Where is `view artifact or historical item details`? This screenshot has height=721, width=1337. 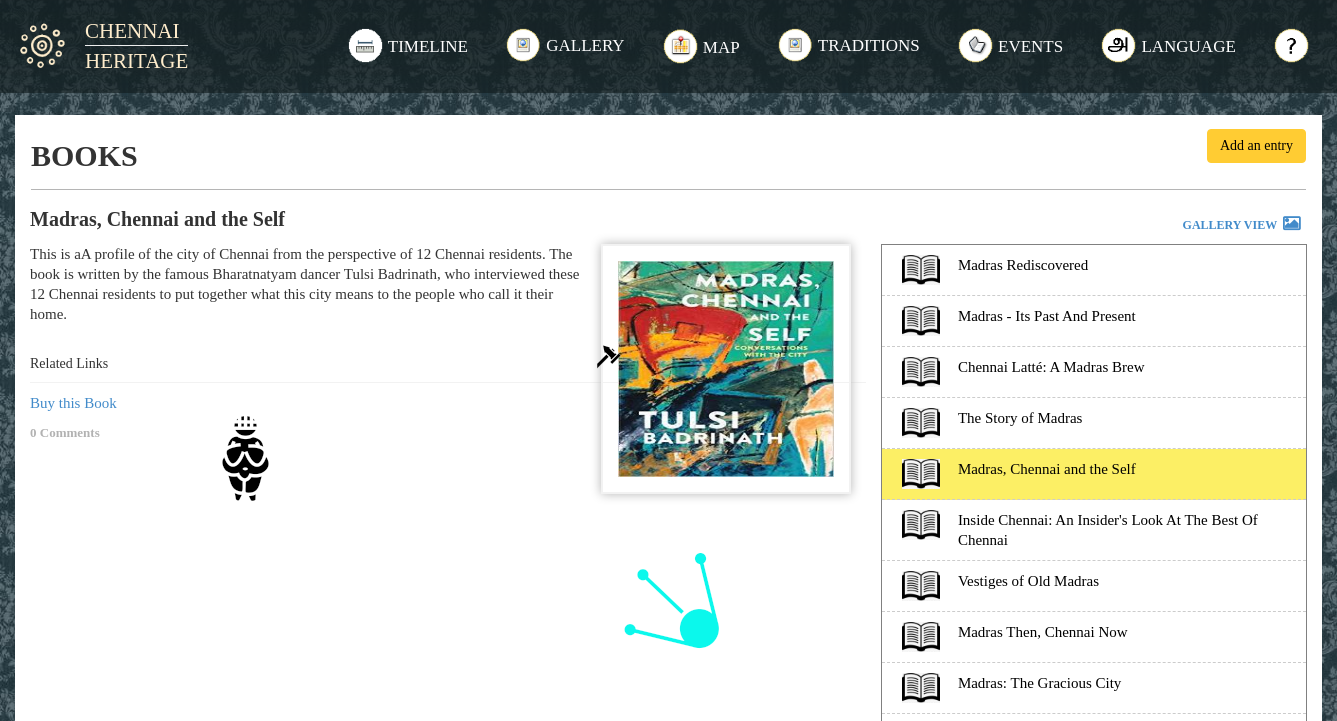
view artifact or historical item details is located at coordinates (245, 458).